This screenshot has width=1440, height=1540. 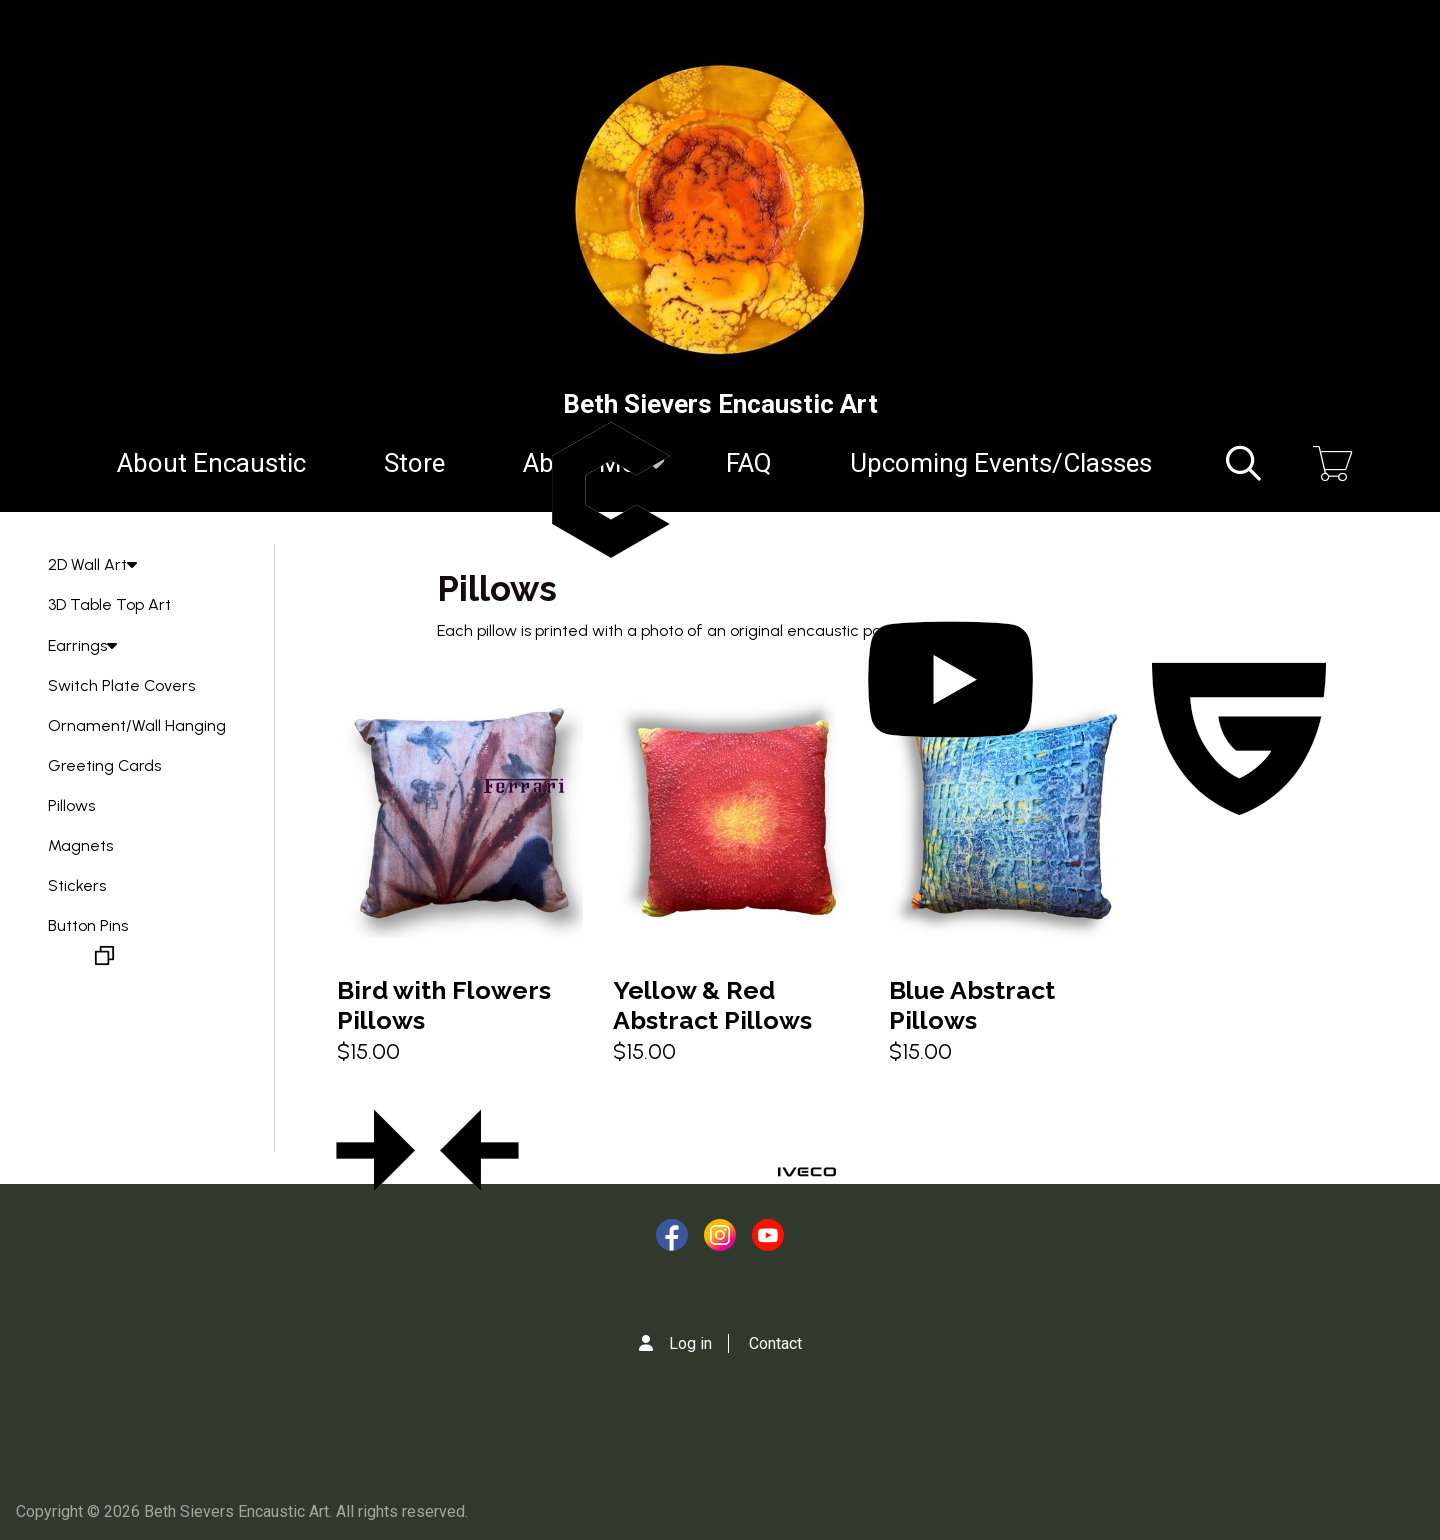 What do you see at coordinates (104, 955) in the screenshot?
I see `view multiple unchecked items or tasks` at bounding box center [104, 955].